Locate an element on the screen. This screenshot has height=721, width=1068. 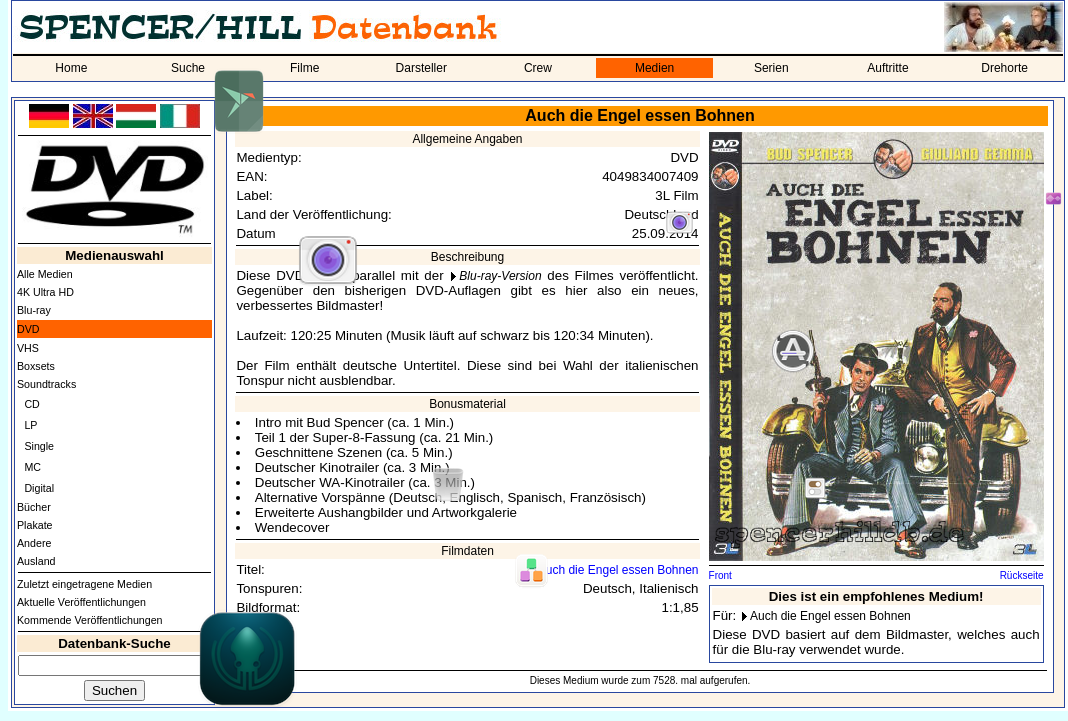
open GTK Node Editor application is located at coordinates (531, 570).